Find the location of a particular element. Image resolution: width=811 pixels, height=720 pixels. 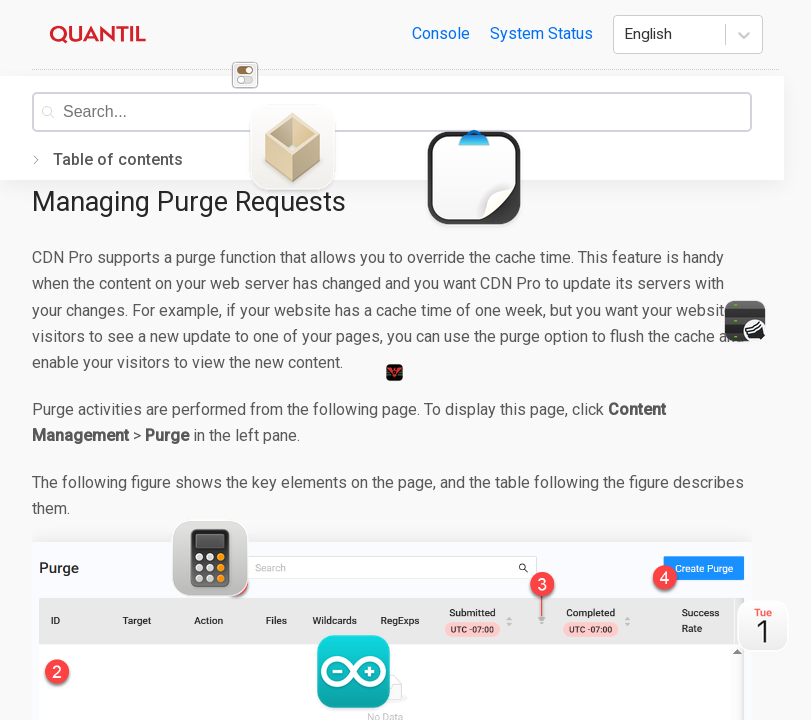

configure kerberos authentication settings for network server is located at coordinates (745, 321).